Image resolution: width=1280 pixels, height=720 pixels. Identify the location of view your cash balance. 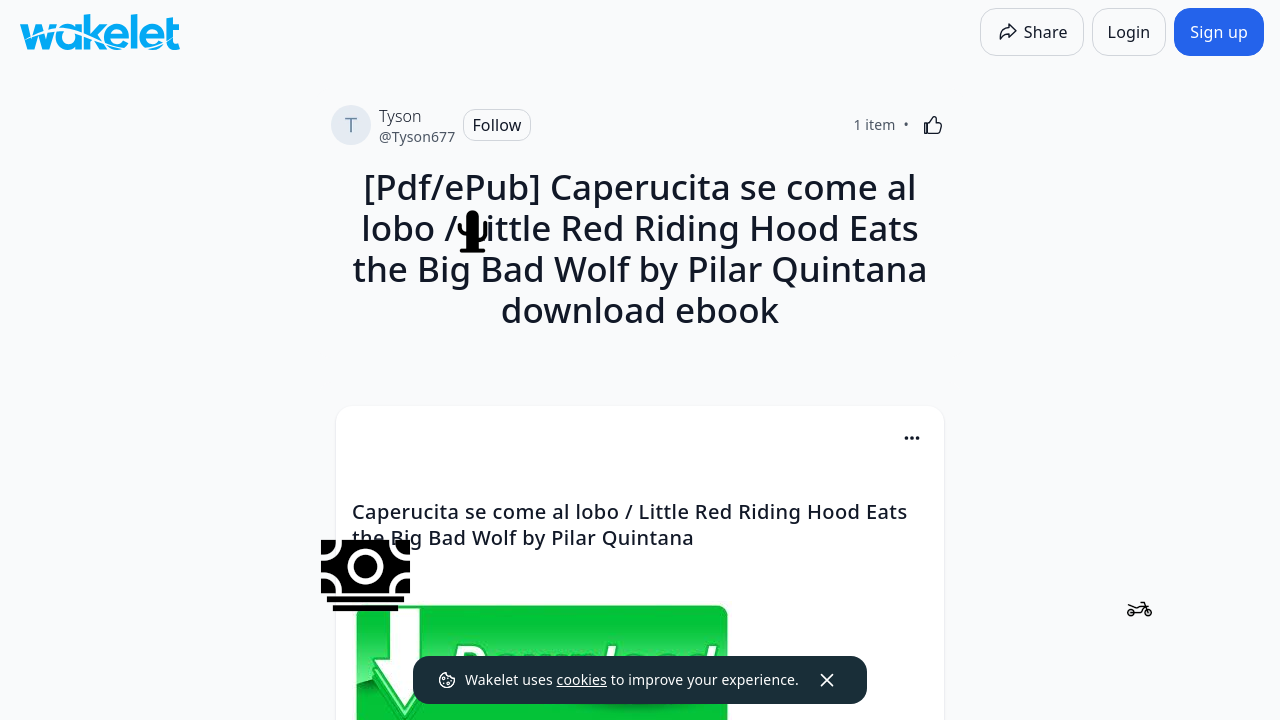
(365, 575).